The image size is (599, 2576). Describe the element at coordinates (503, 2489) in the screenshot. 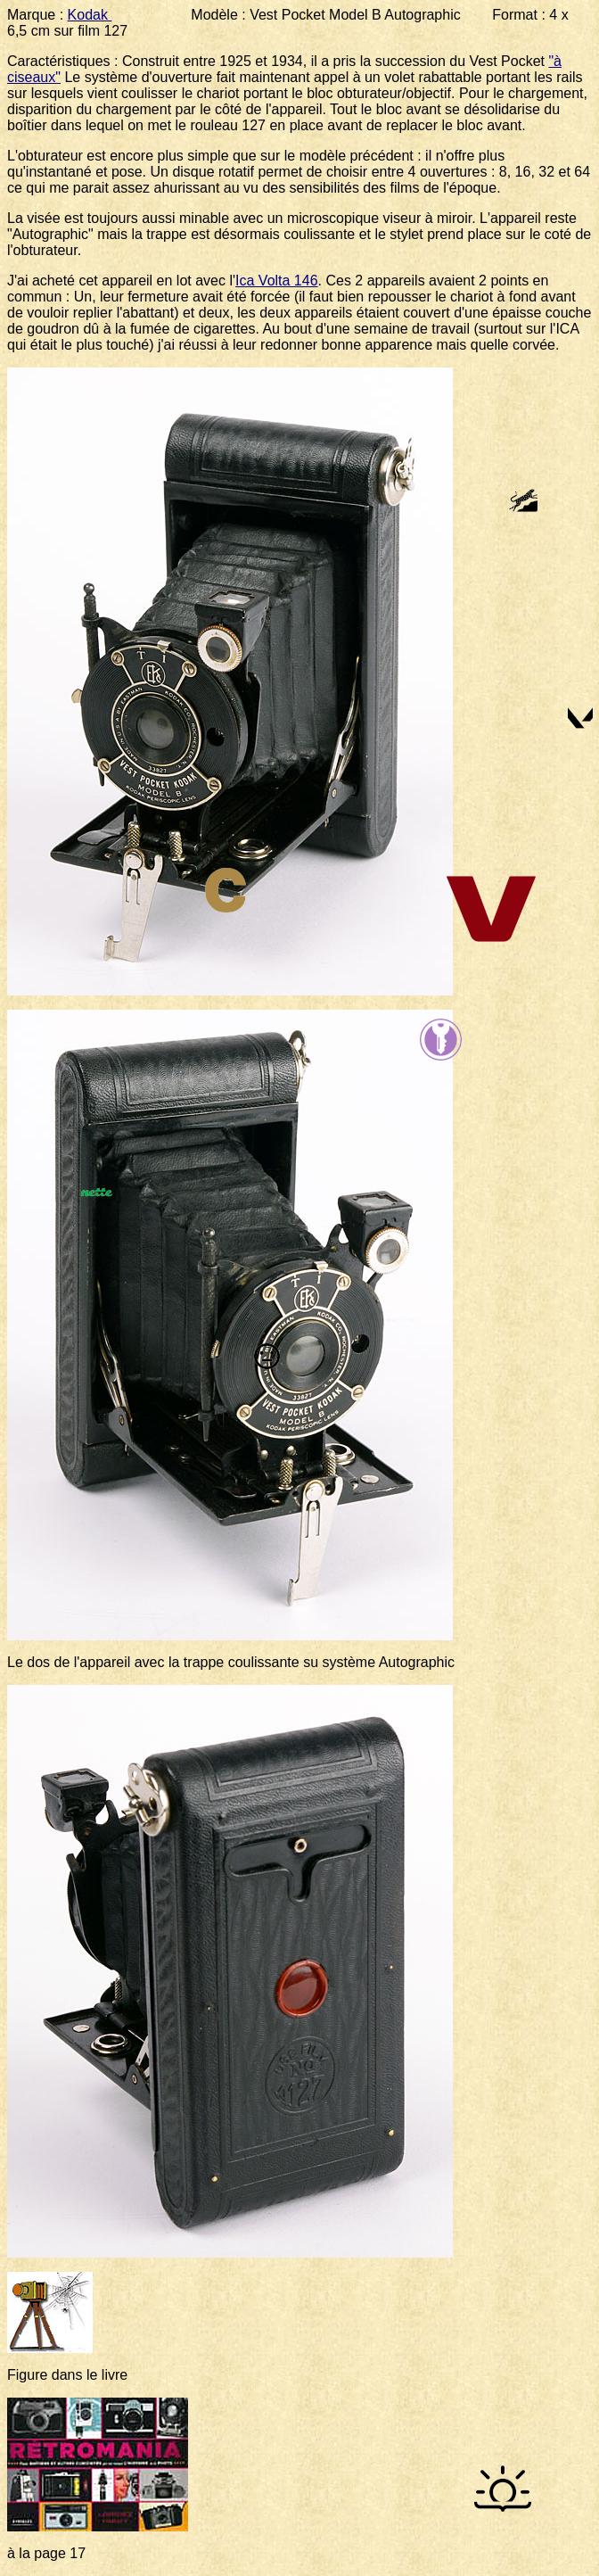

I see `open jdoodle online compiler` at that location.